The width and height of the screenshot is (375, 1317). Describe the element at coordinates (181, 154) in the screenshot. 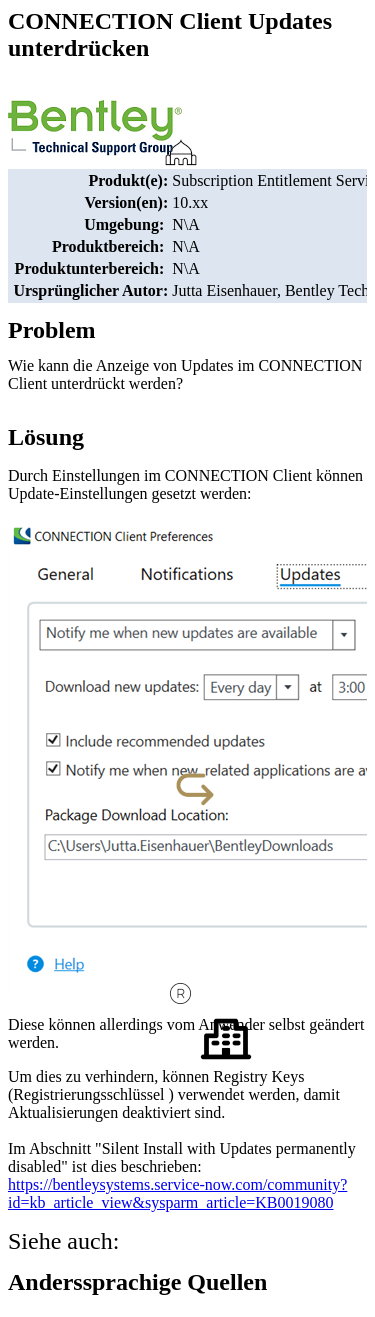

I see `find nearby mosques` at that location.